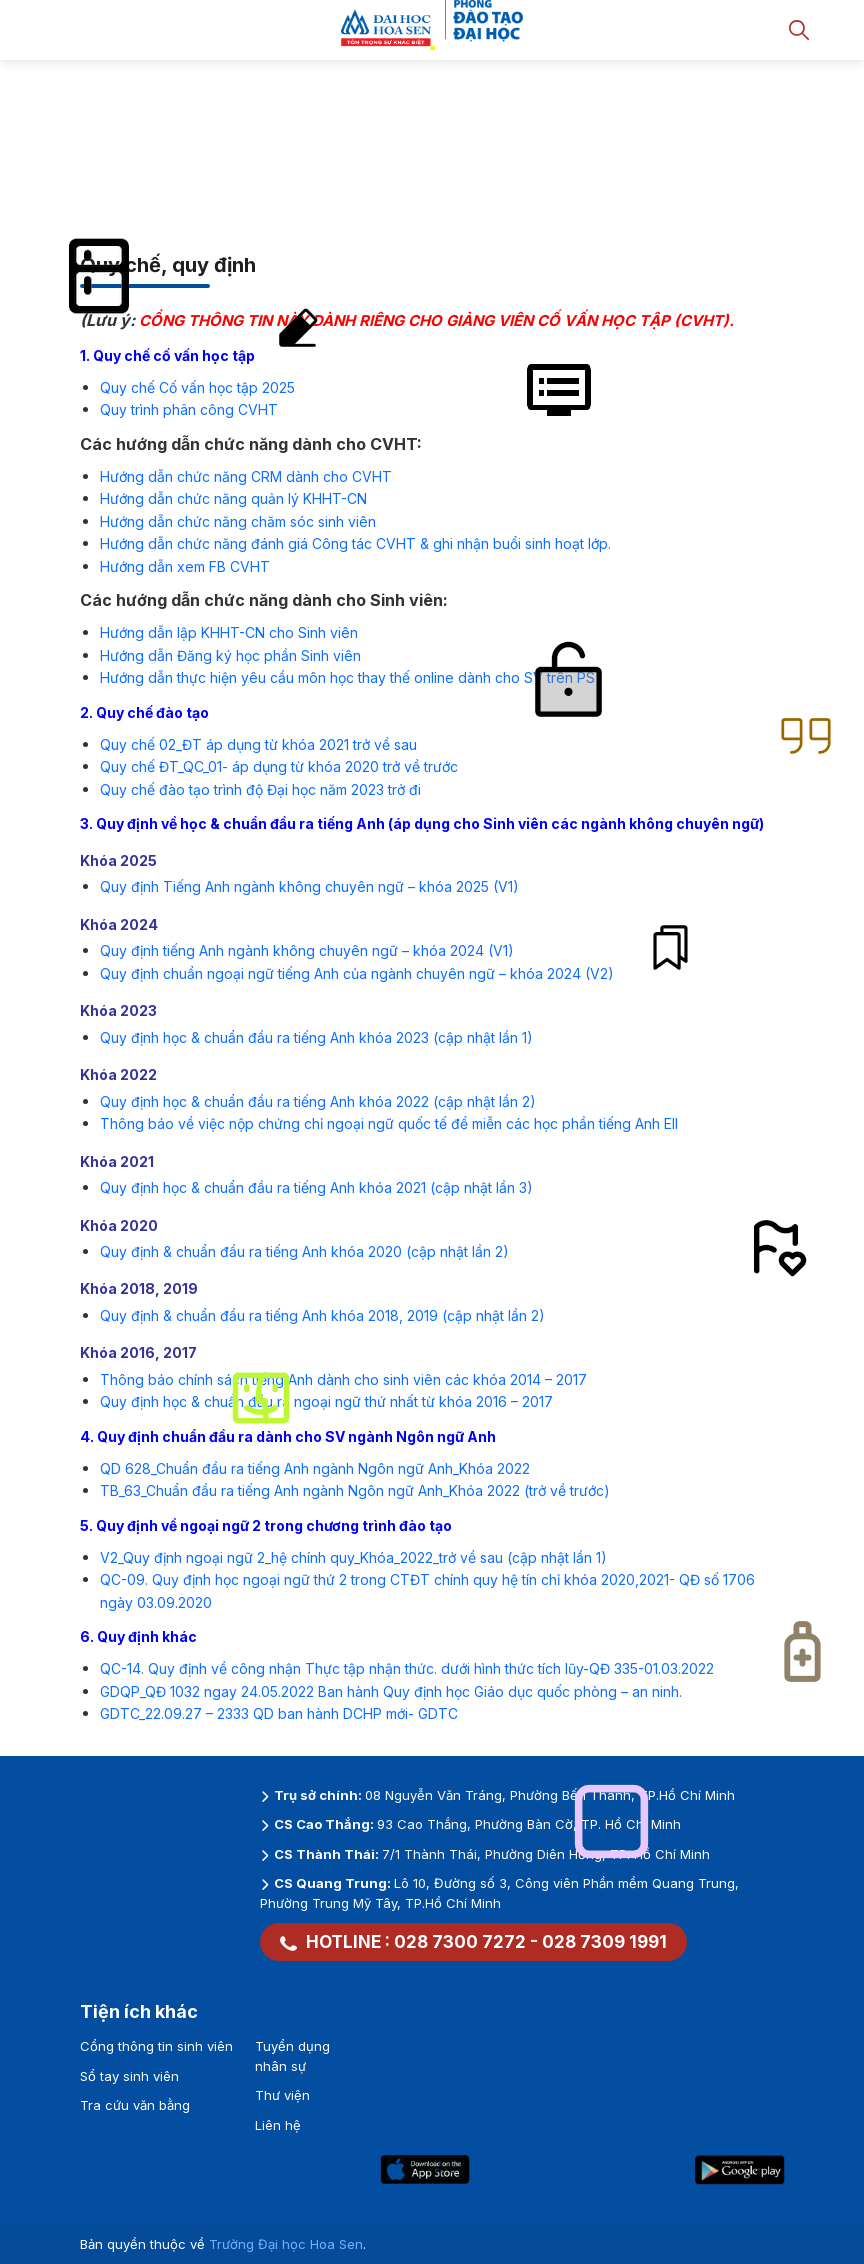 The image size is (864, 2264). Describe the element at coordinates (802, 1651) in the screenshot. I see `access medication or health information` at that location.